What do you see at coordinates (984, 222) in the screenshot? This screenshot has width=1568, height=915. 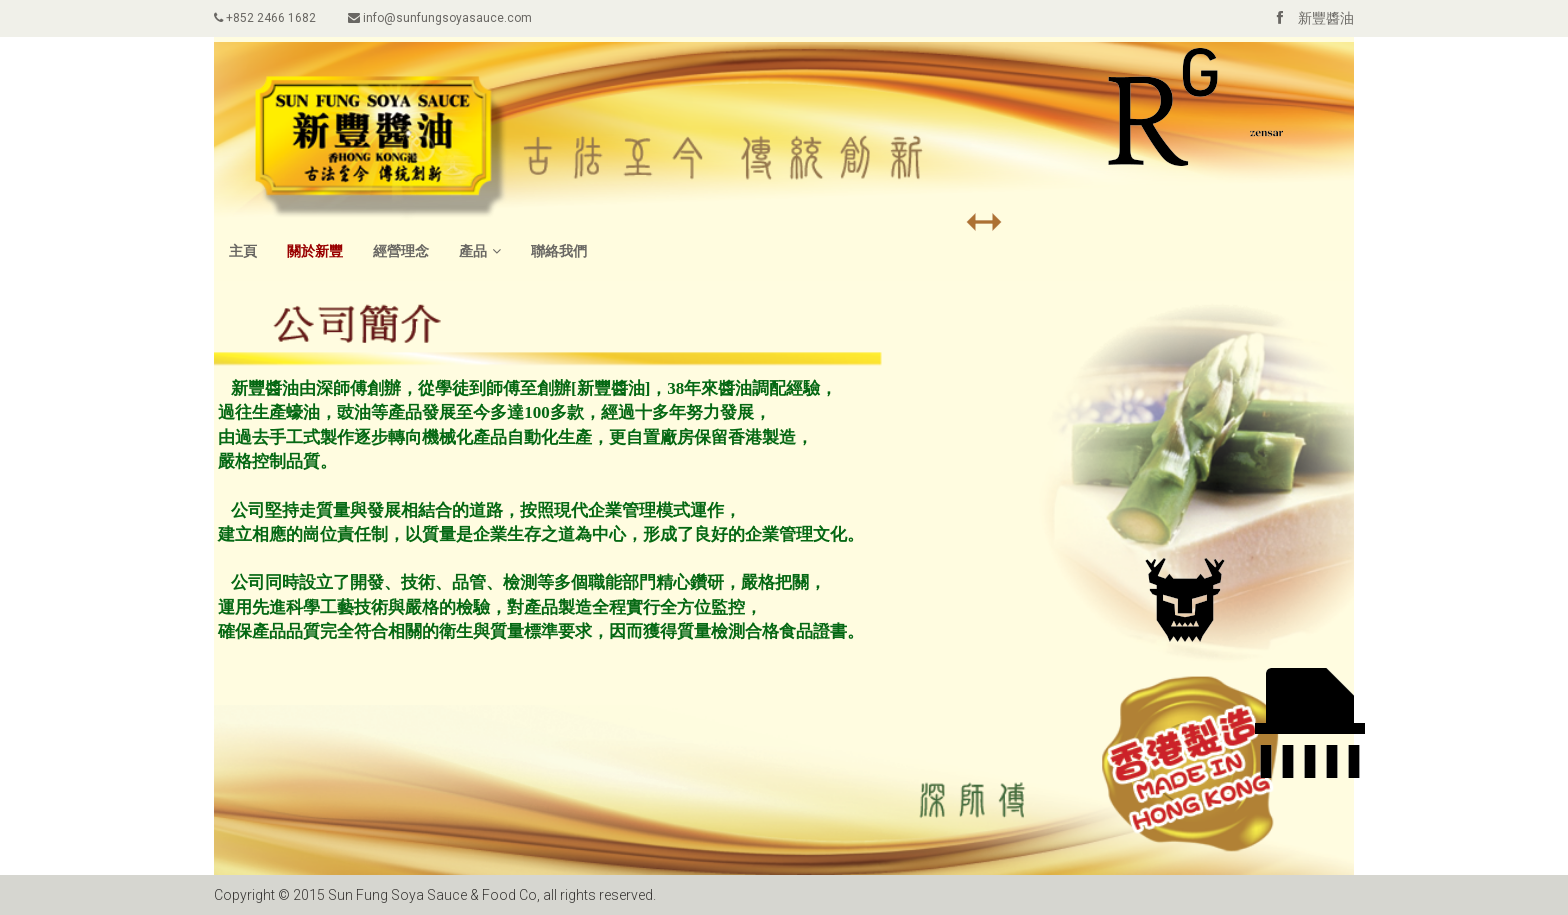 I see `expand content horizontally` at bounding box center [984, 222].